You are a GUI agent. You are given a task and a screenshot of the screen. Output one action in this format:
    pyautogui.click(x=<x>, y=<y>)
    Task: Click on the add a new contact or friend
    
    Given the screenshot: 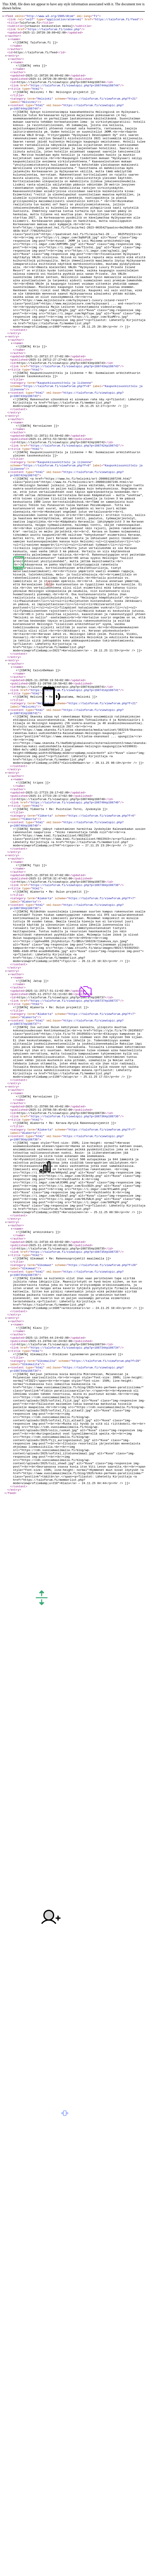 What is the action you would take?
    pyautogui.click(x=50, y=1917)
    